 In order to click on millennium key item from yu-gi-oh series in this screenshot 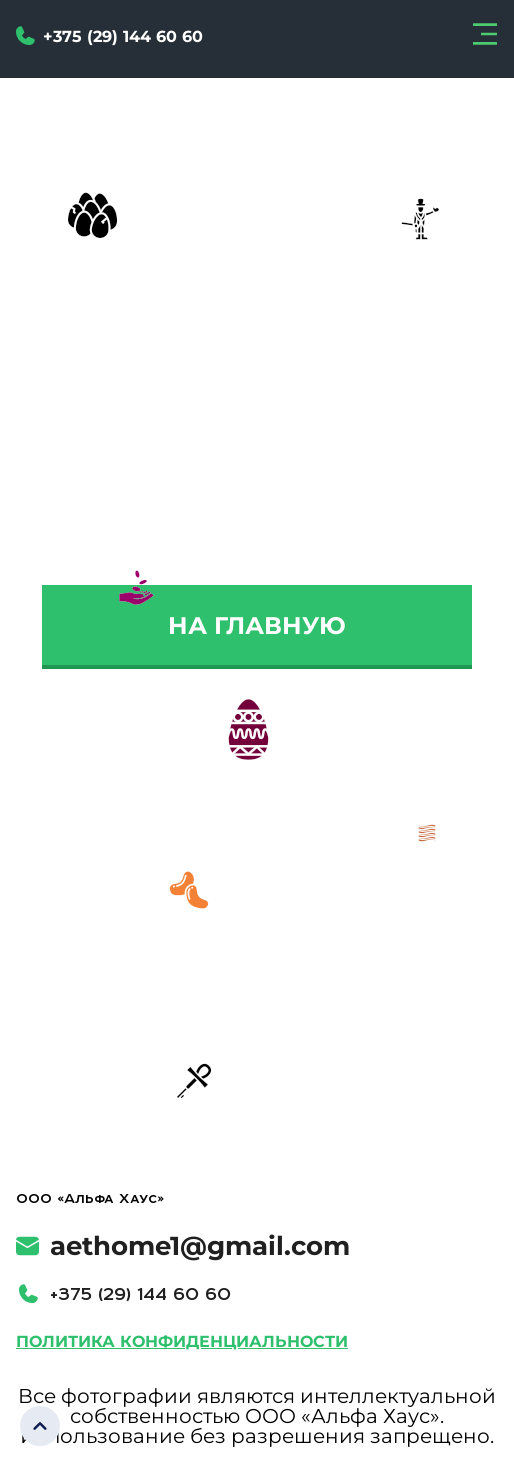, I will do `click(194, 1081)`.